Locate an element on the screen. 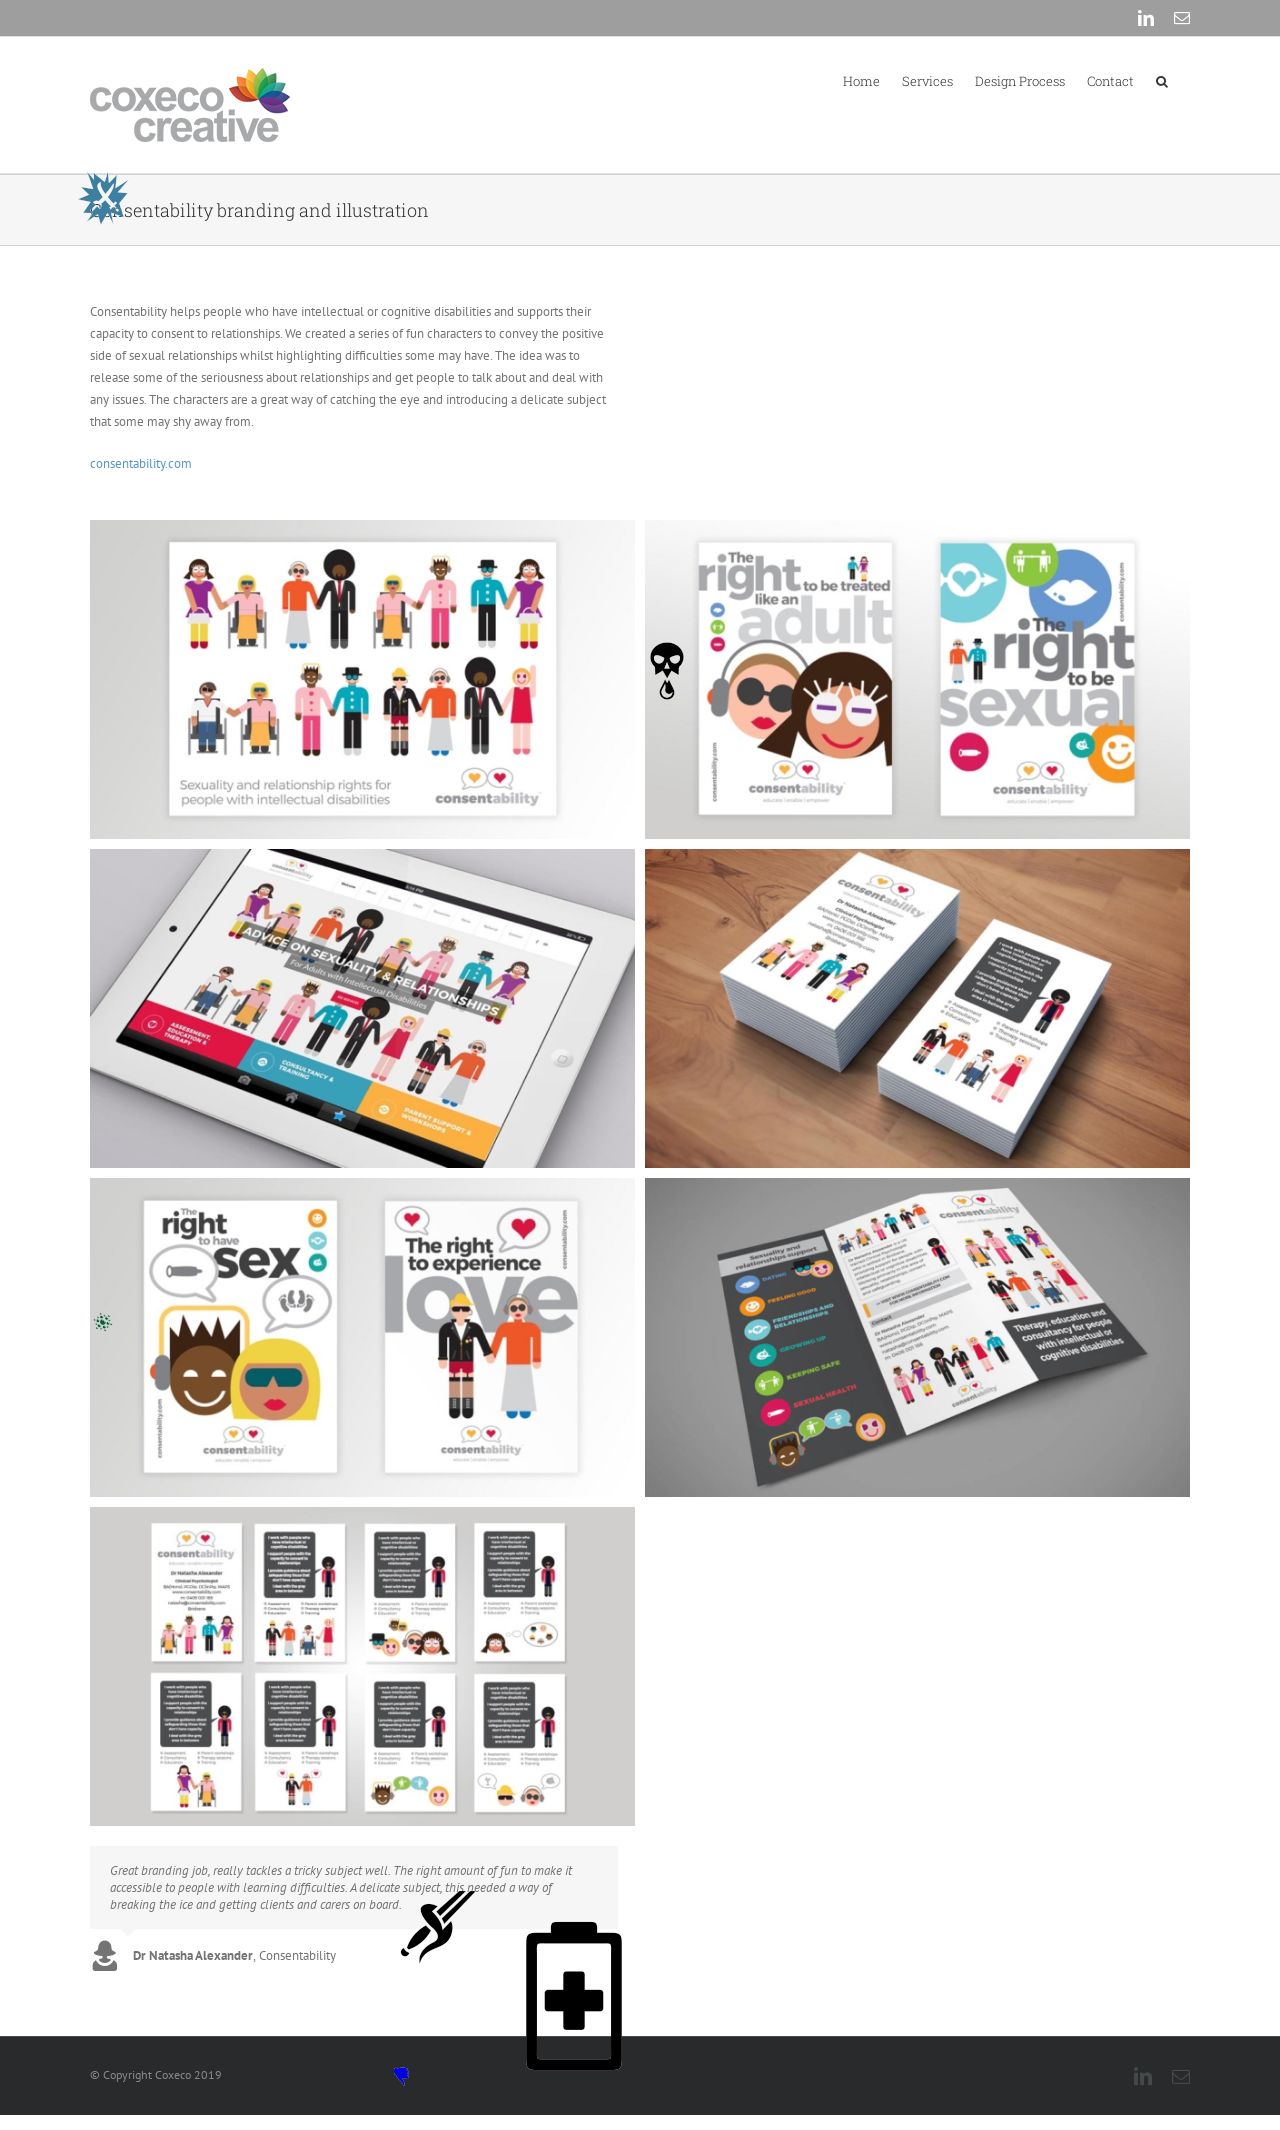 This screenshot has width=1280, height=2130. decorative pattern or visual effect option is located at coordinates (103, 1322).